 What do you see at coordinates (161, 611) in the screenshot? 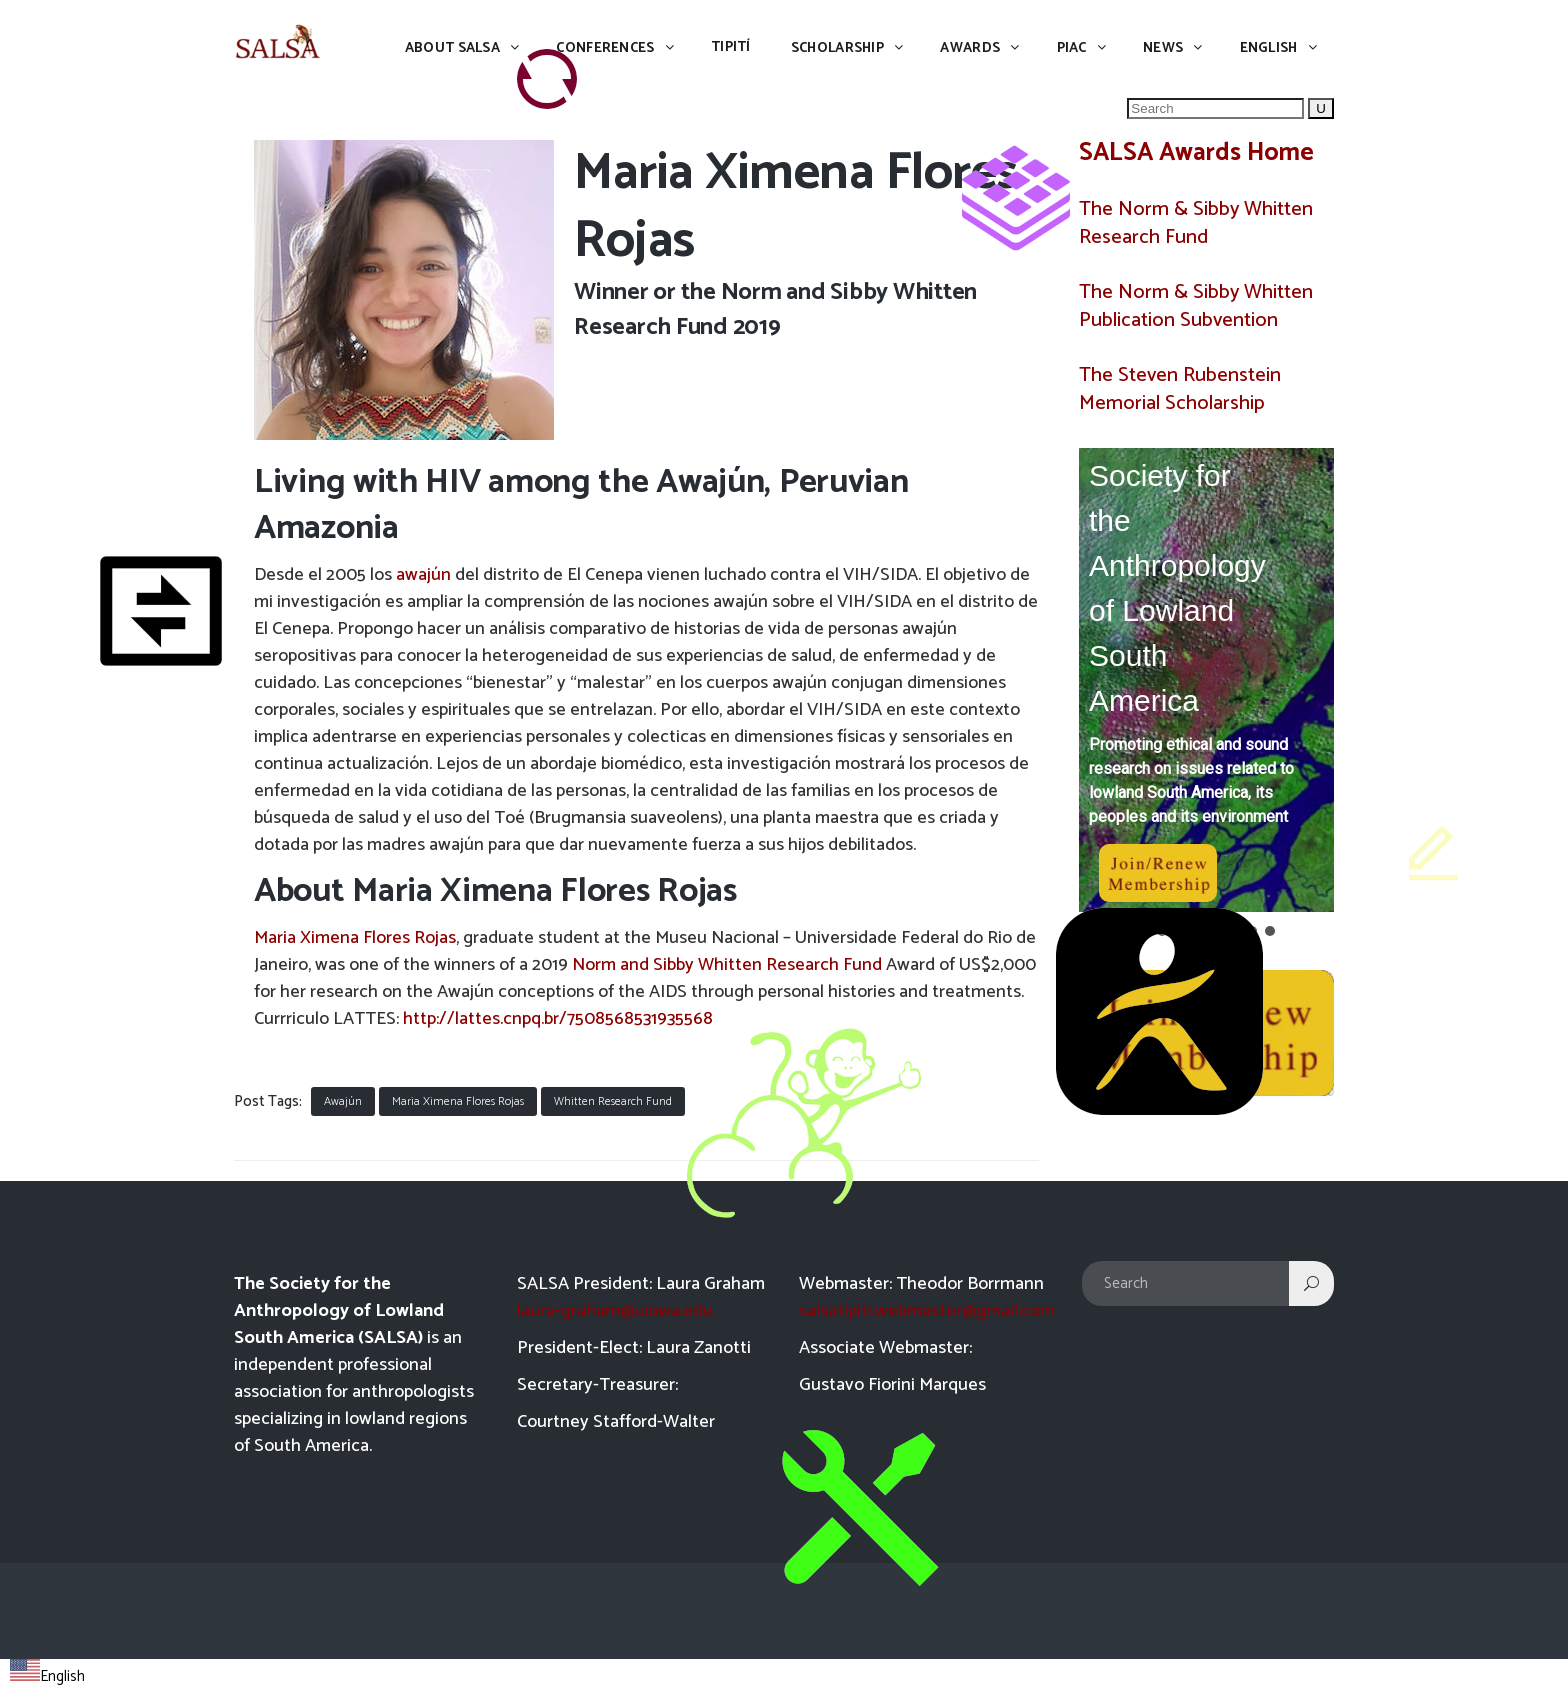
I see `exchange or swap currencies` at bounding box center [161, 611].